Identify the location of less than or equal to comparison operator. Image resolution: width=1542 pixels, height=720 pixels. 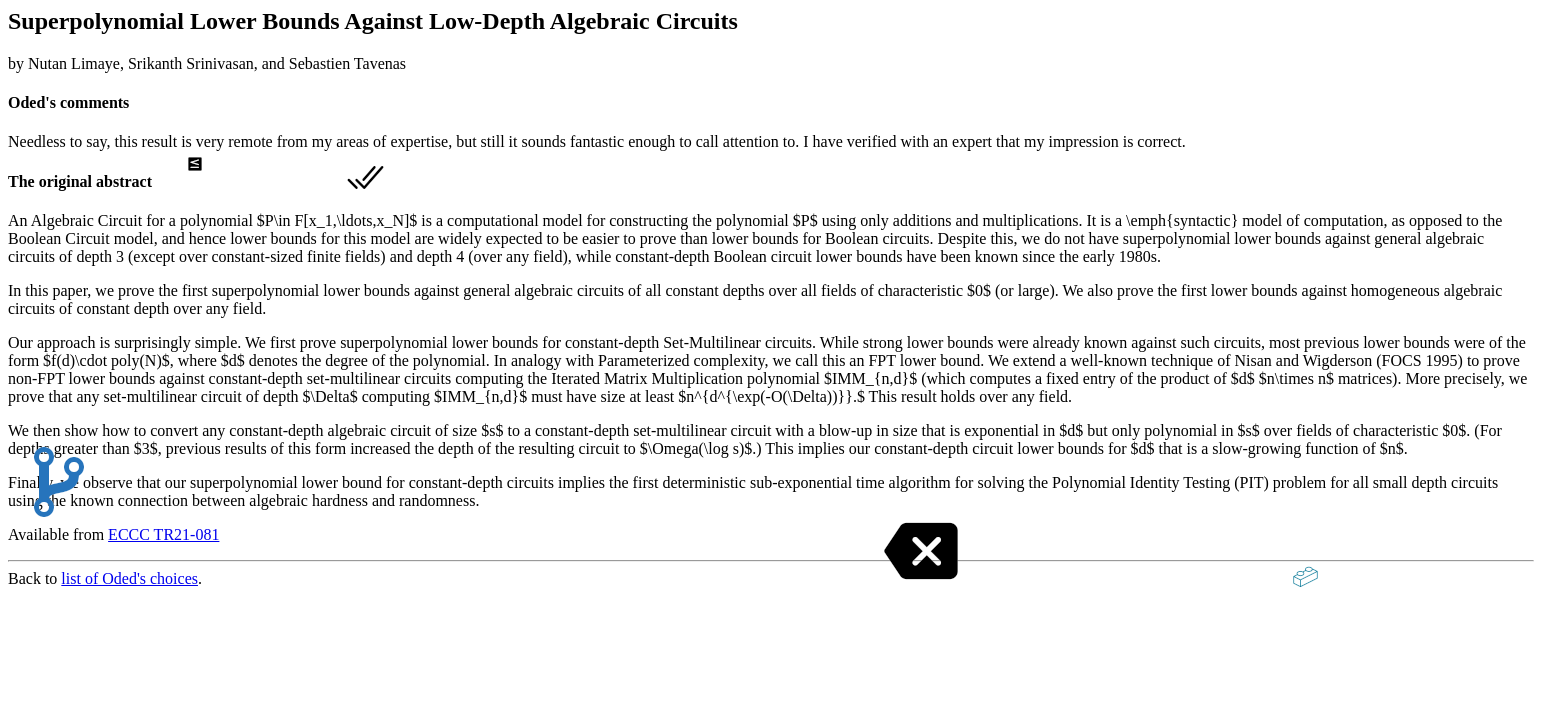
(195, 164).